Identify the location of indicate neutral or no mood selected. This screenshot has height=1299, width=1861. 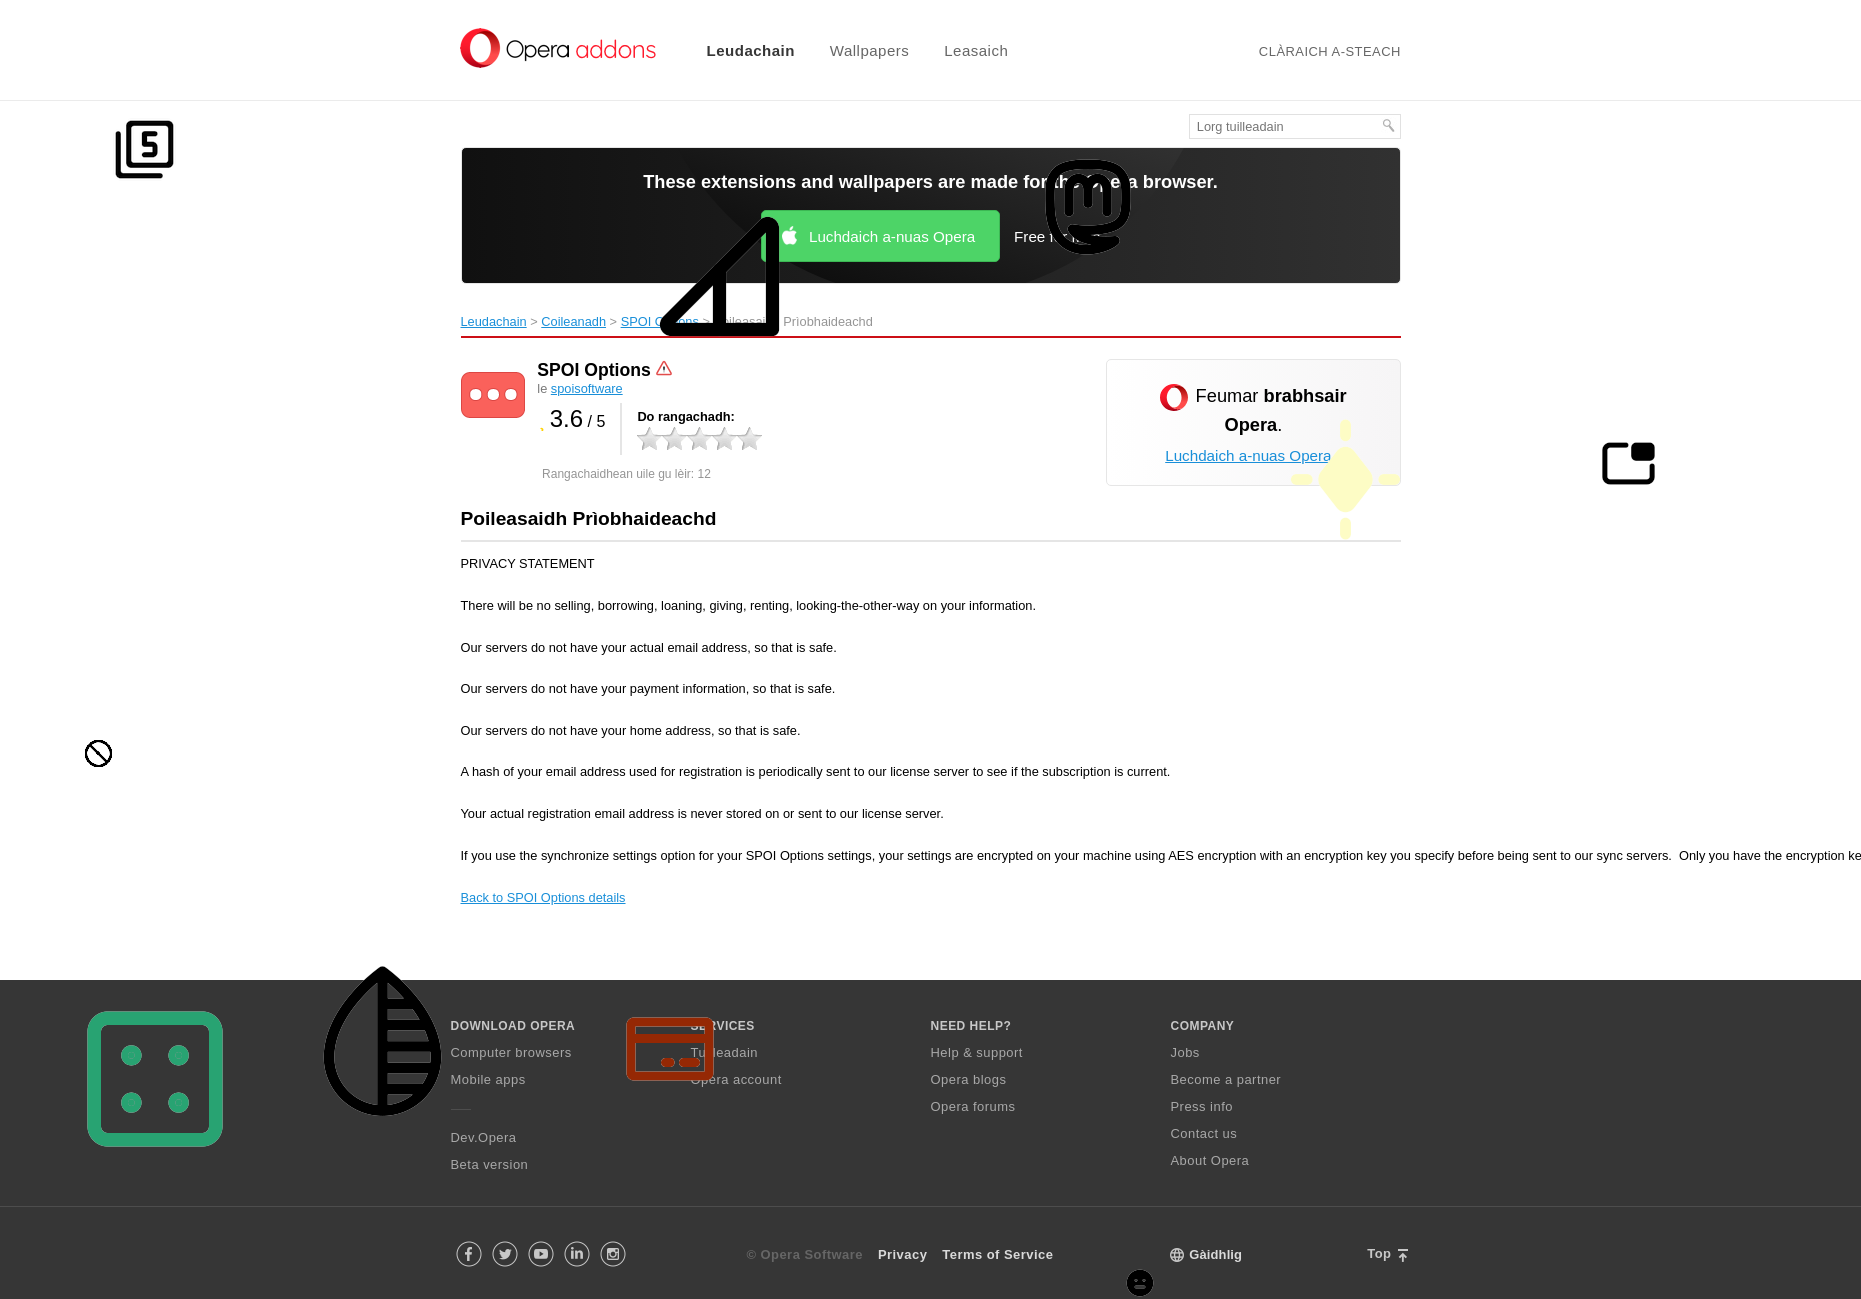
(1140, 1283).